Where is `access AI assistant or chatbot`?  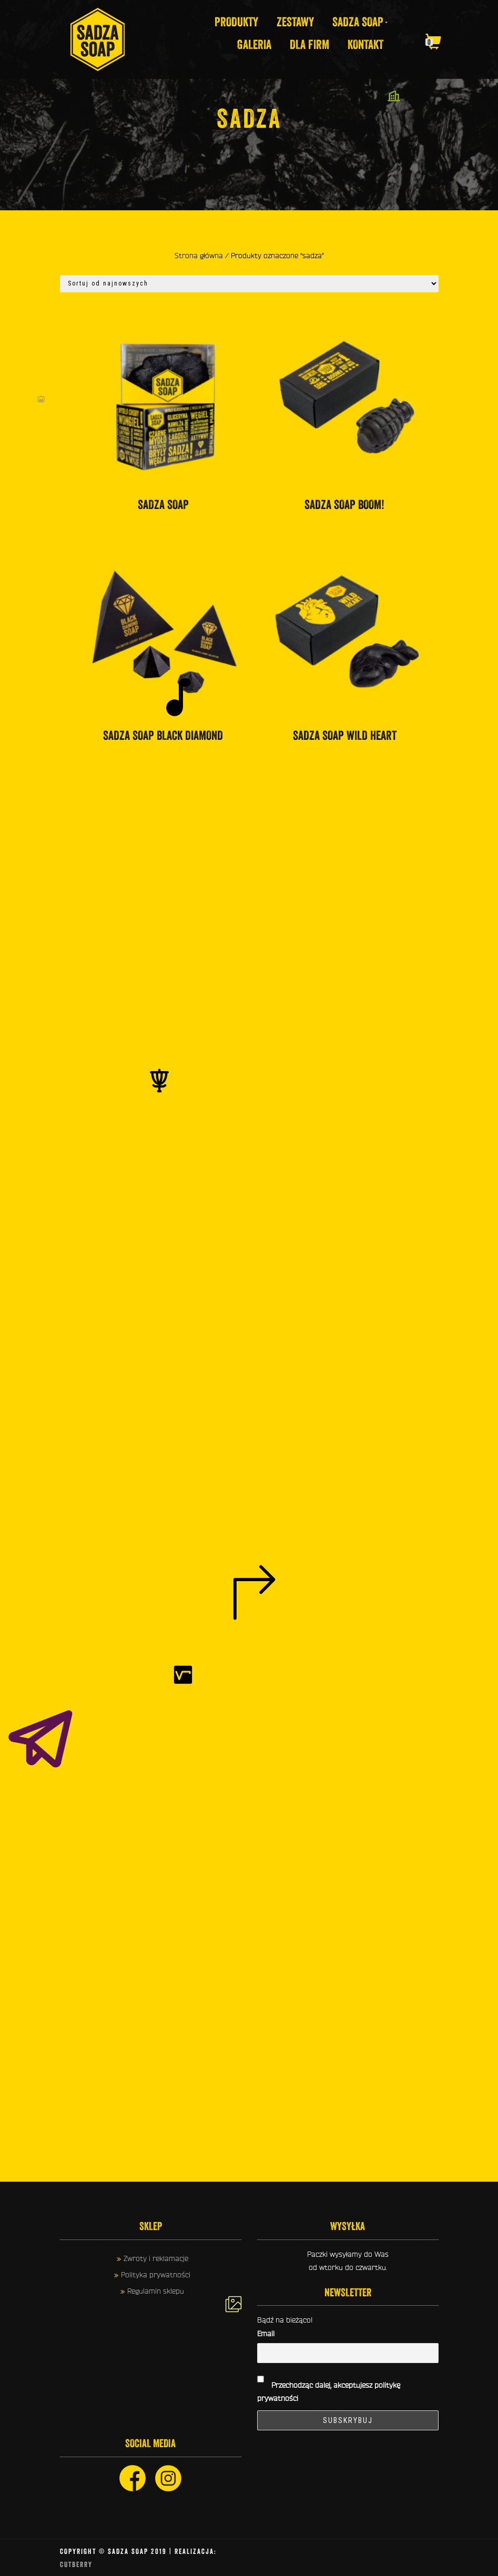 access AI assistant or chatbot is located at coordinates (41, 399).